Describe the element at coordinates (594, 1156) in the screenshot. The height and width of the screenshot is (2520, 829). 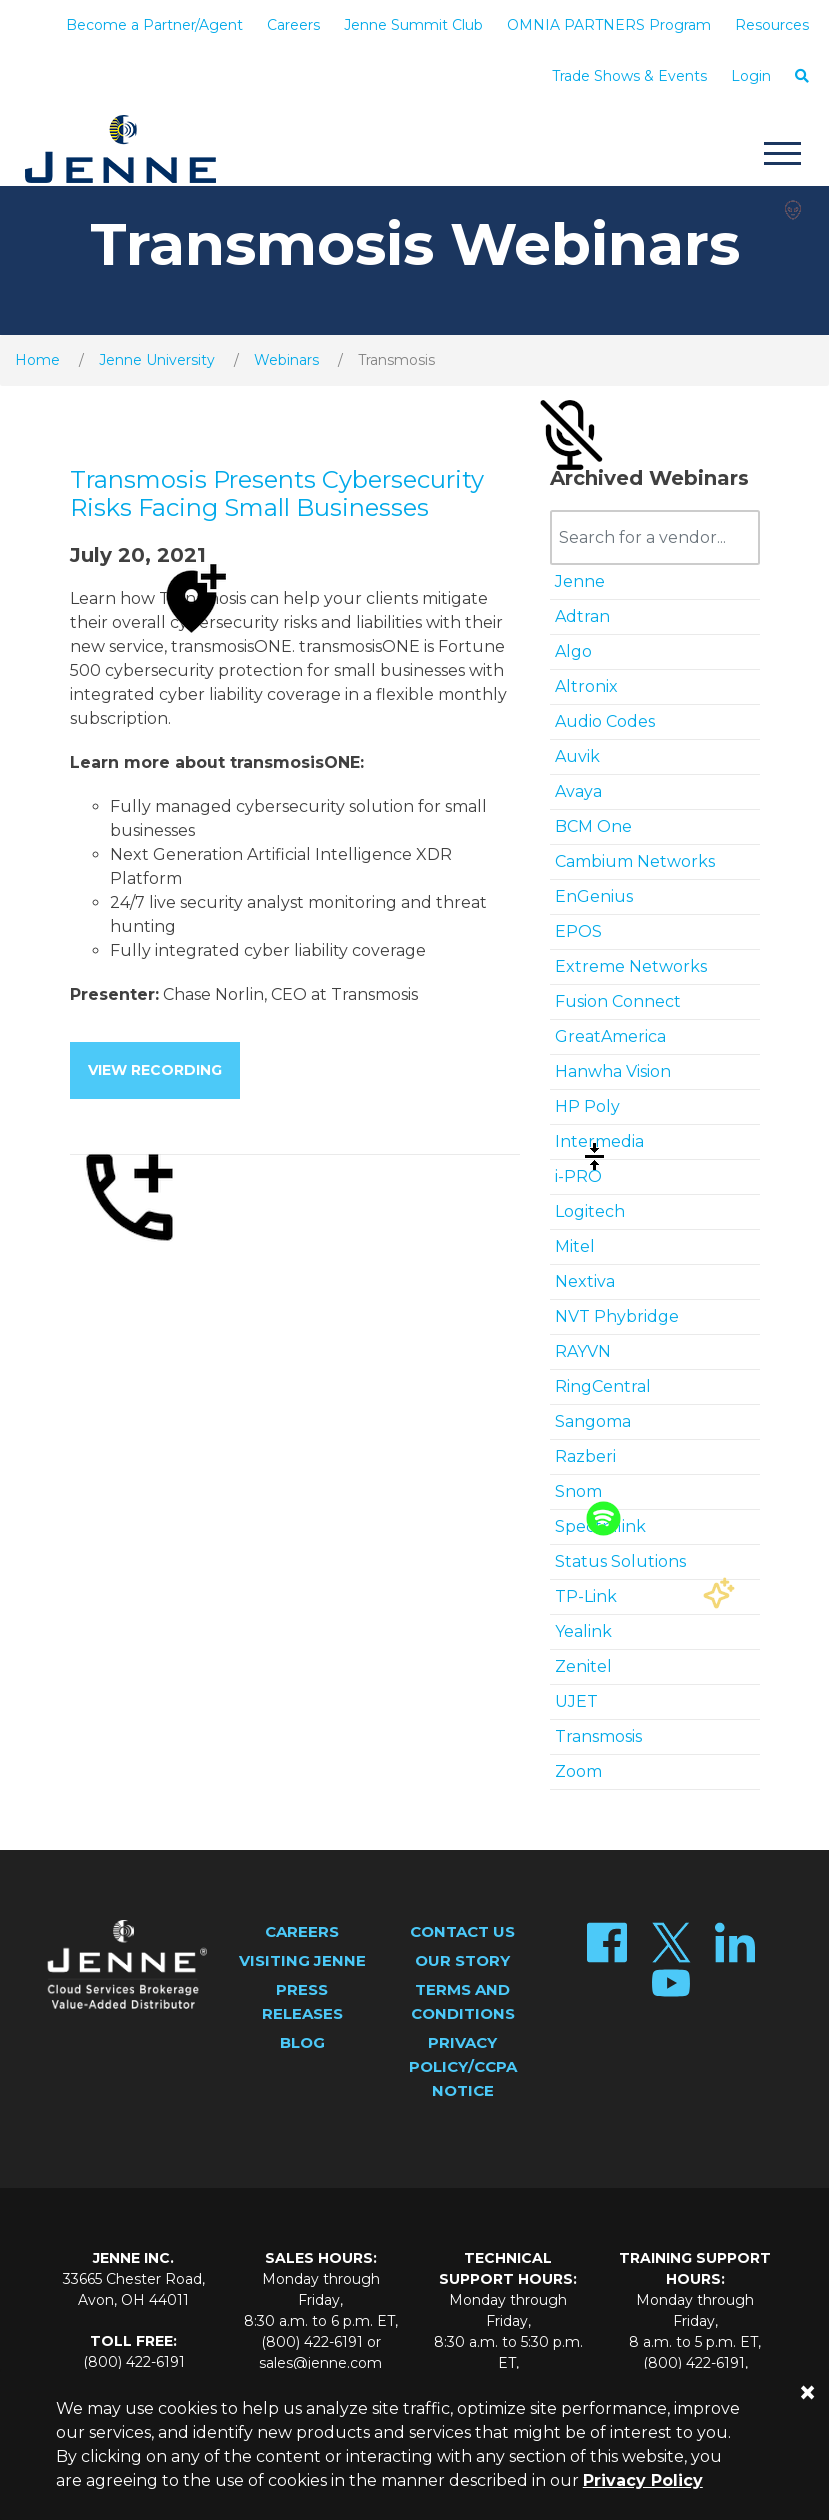
I see `vertically center align selected content` at that location.